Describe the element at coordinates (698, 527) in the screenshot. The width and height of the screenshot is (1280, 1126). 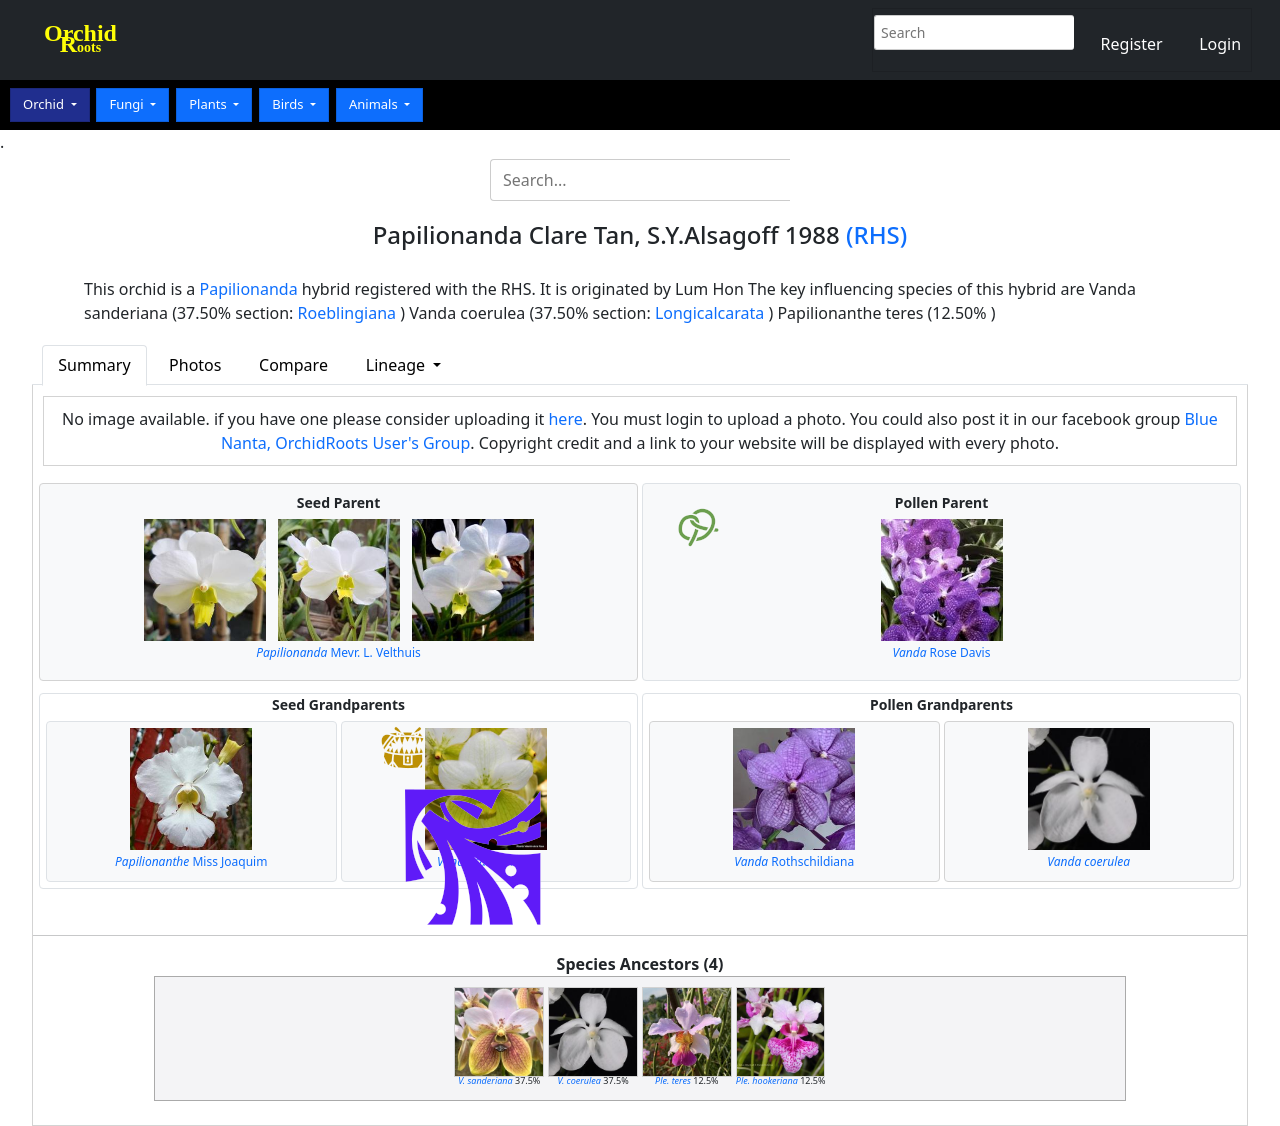
I see `browse bakery or snack items` at that location.